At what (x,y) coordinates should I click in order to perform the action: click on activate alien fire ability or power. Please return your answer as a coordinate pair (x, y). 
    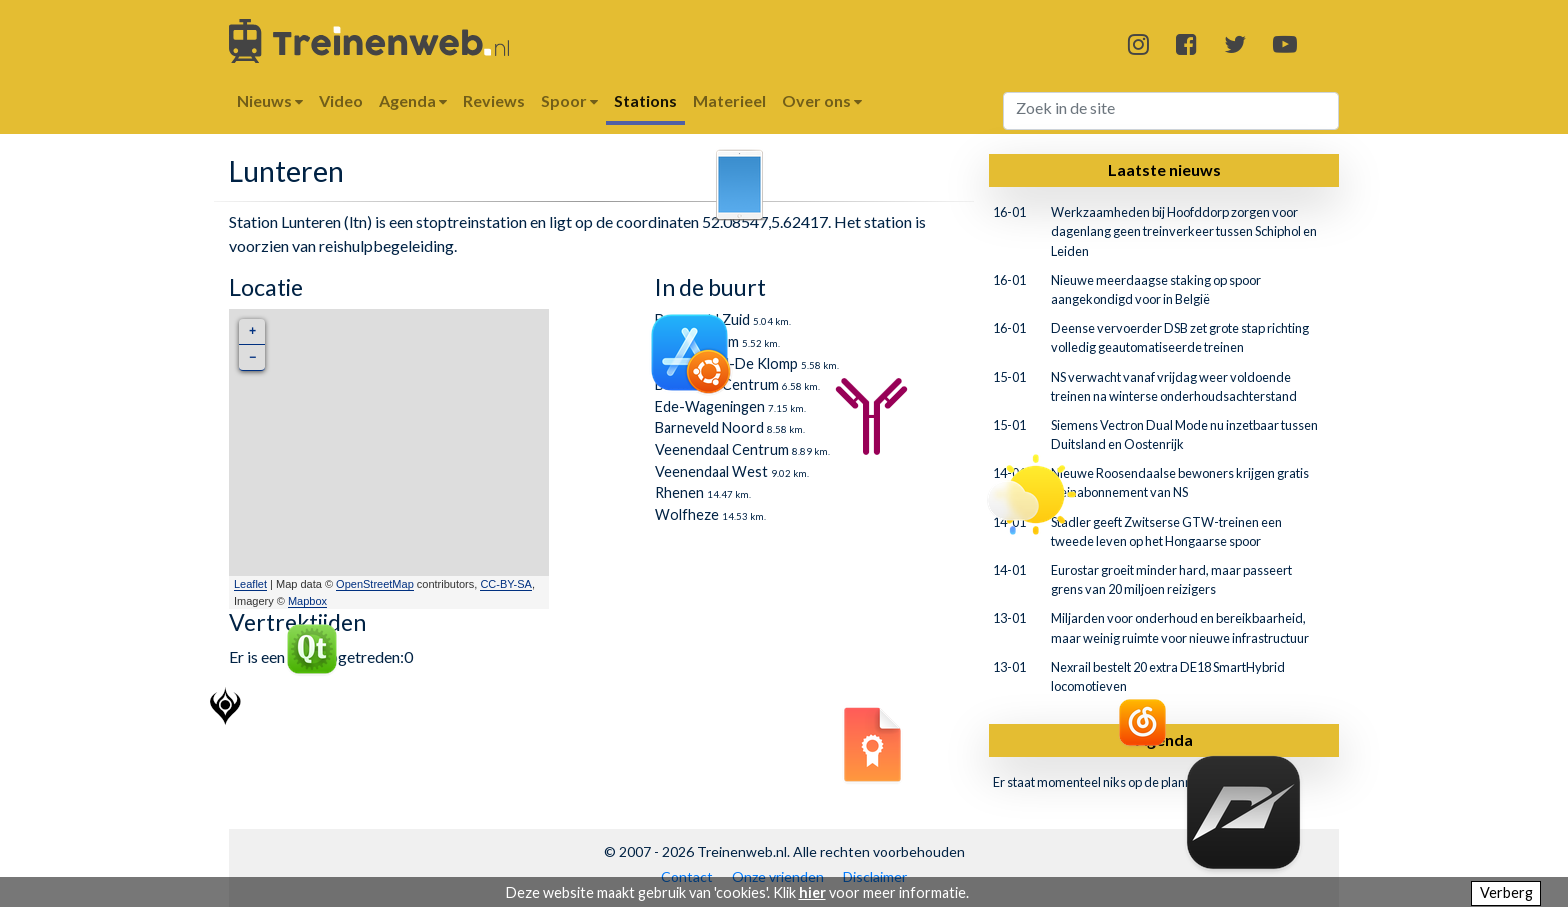
    Looking at the image, I should click on (225, 706).